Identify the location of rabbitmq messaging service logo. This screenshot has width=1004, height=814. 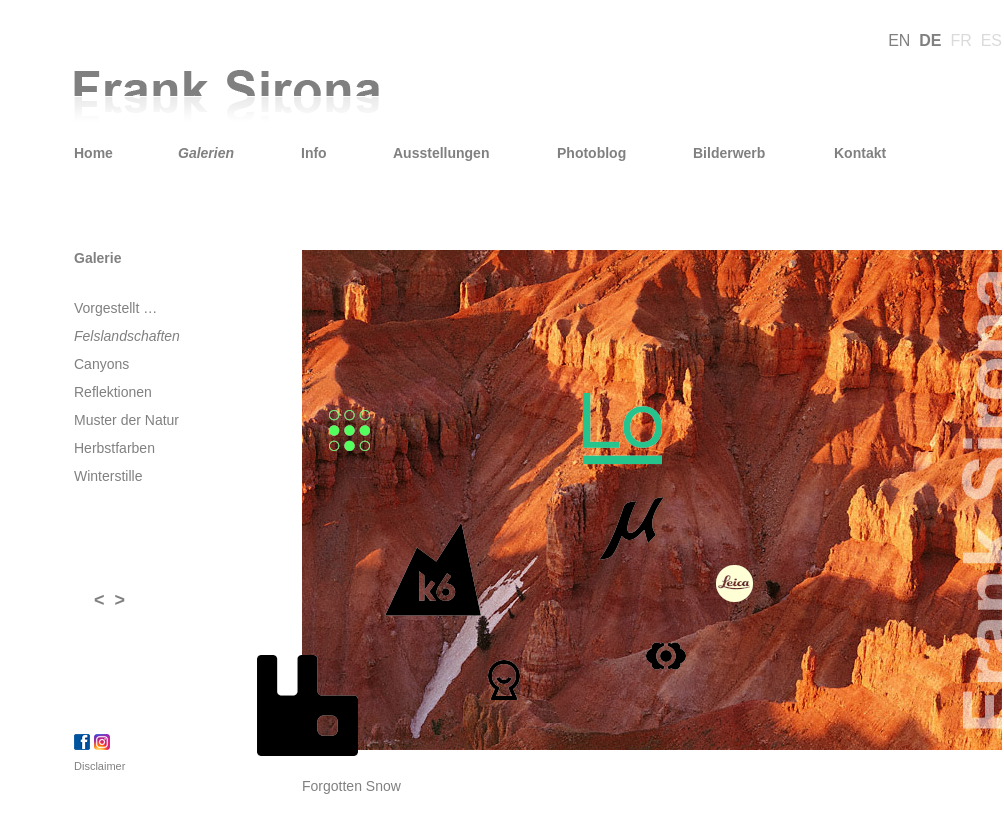
(307, 705).